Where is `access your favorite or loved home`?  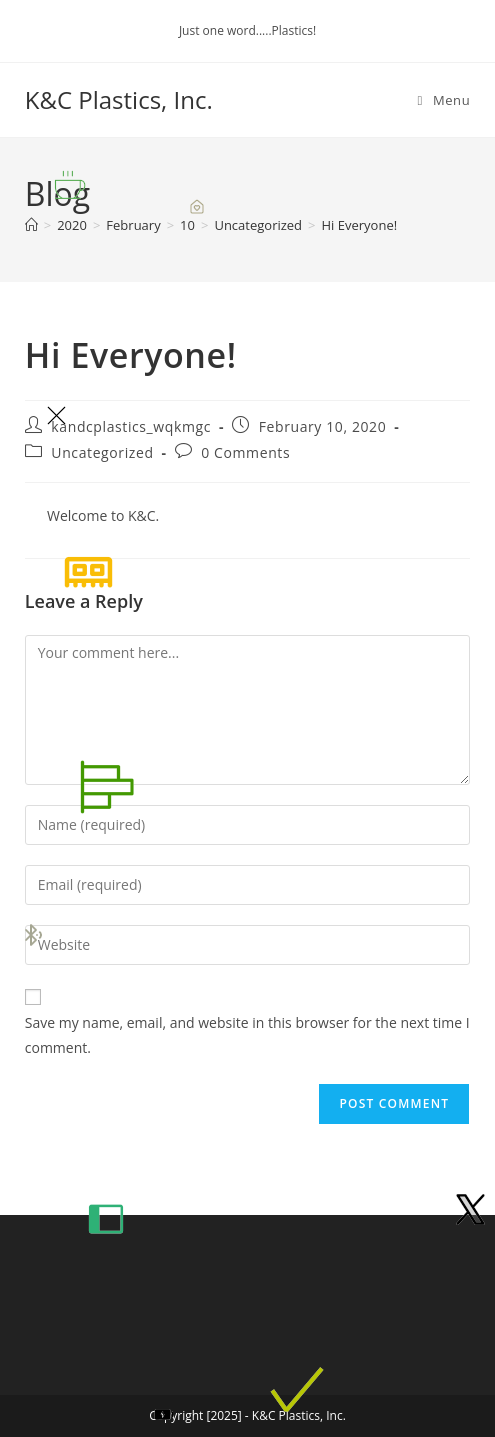
access your favorite or loved home is located at coordinates (197, 207).